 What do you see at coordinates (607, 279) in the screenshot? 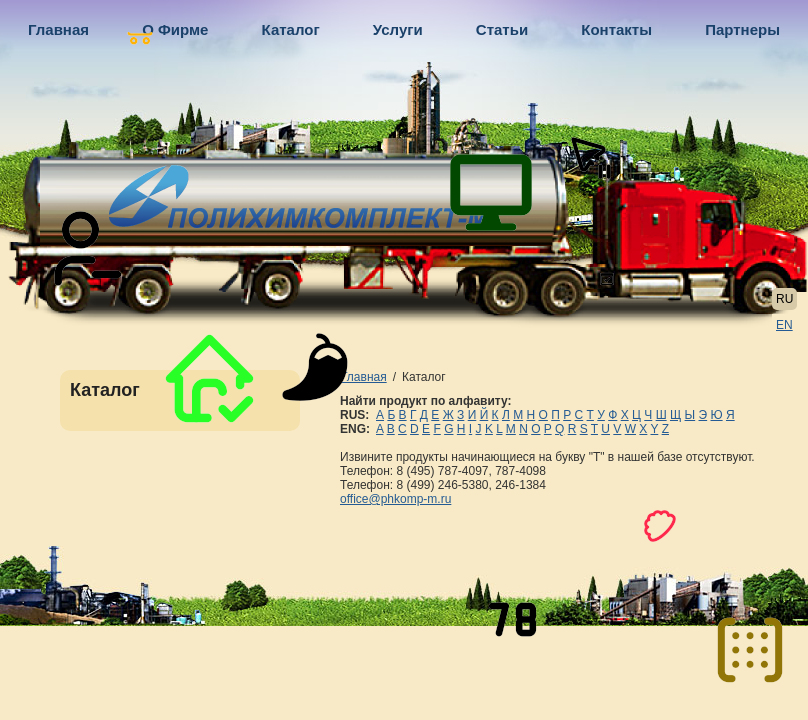
I see `domain verification complete` at bounding box center [607, 279].